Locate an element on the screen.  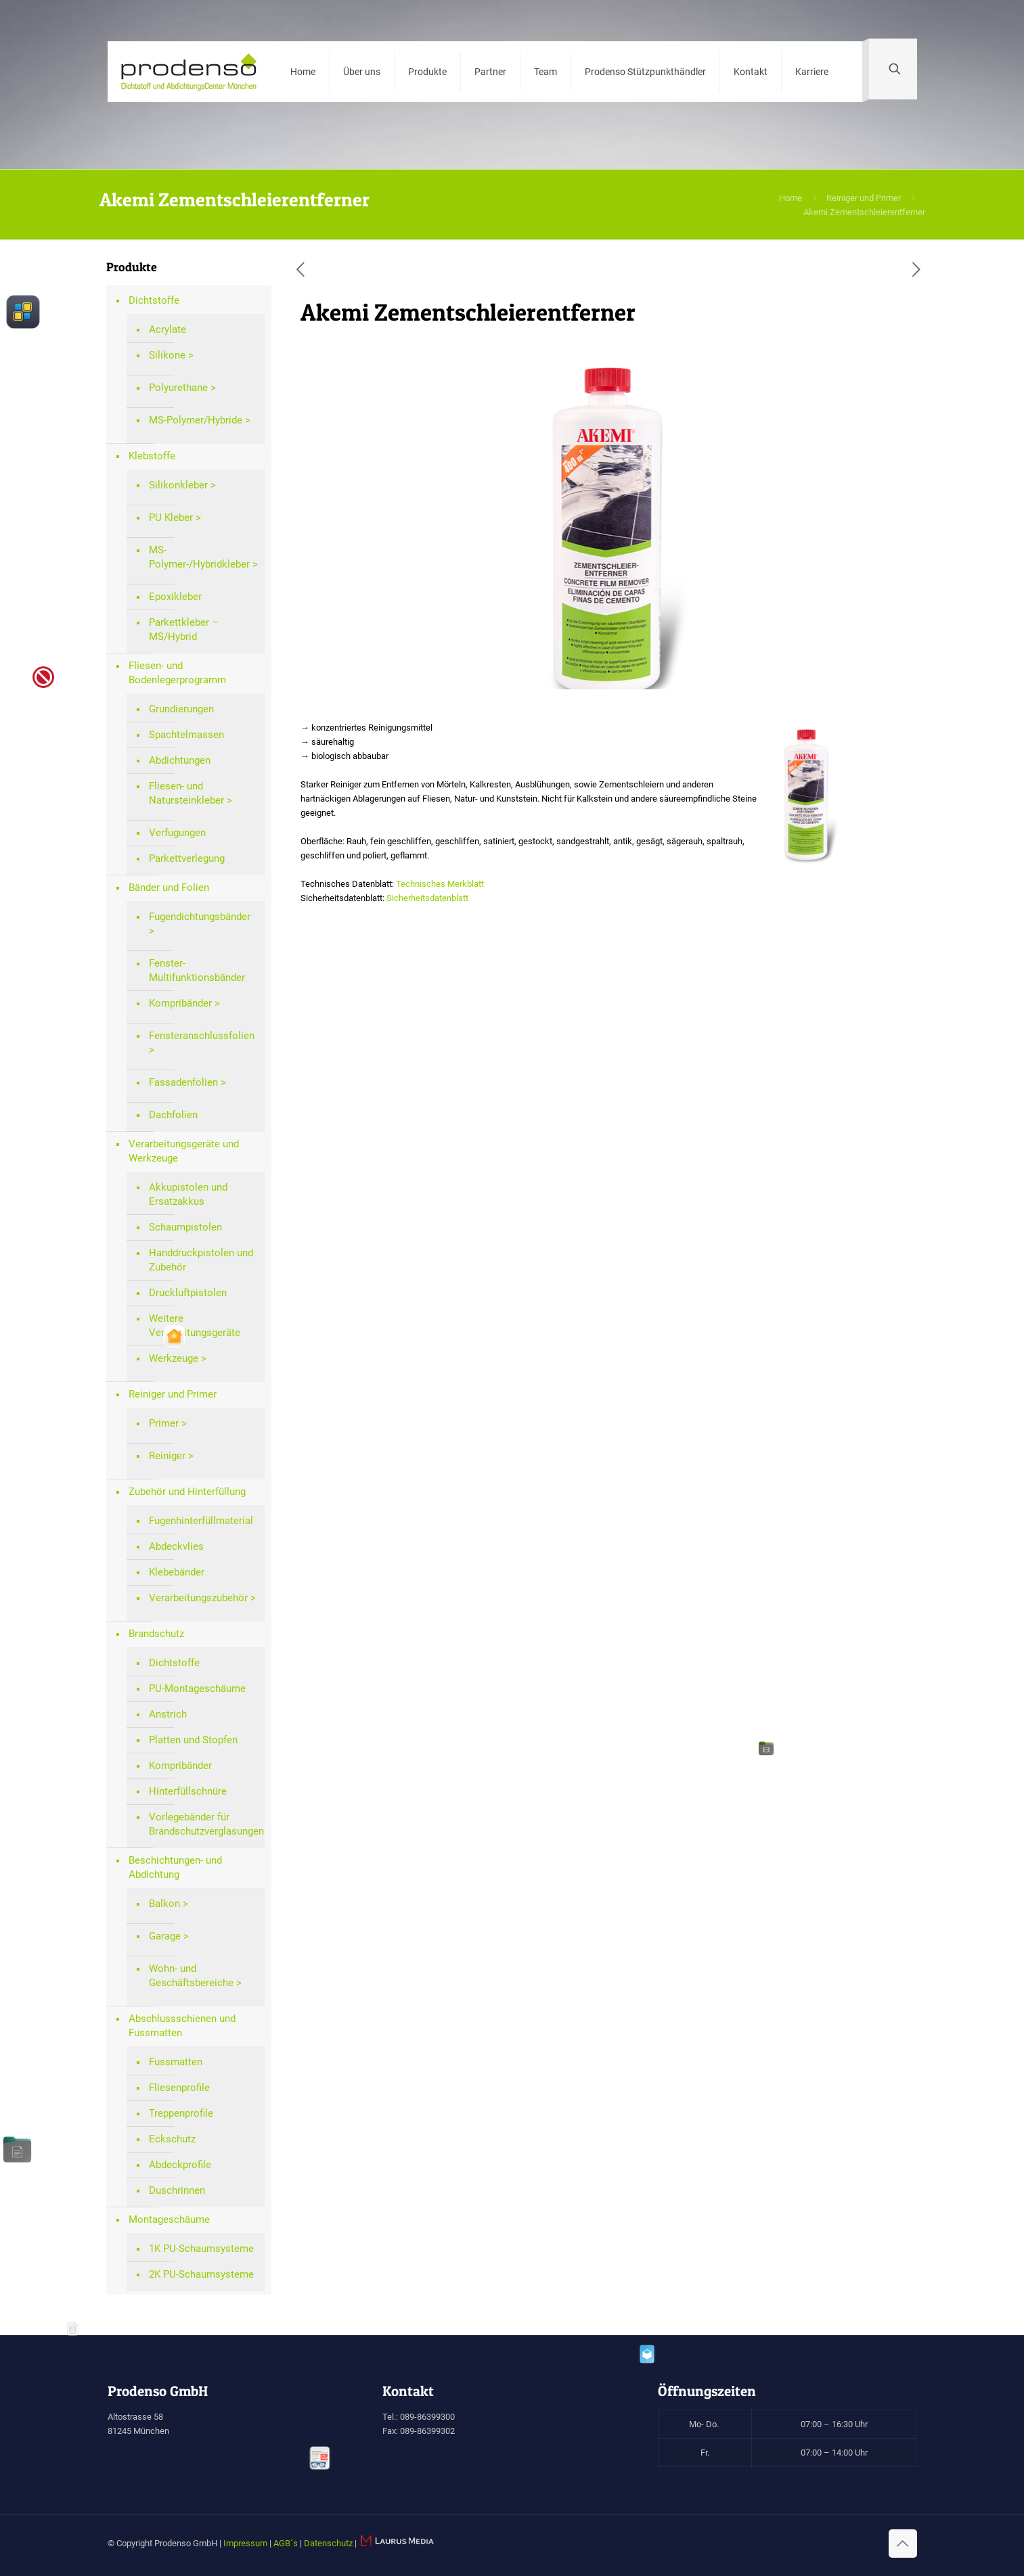
open a database file is located at coordinates (72, 2328).